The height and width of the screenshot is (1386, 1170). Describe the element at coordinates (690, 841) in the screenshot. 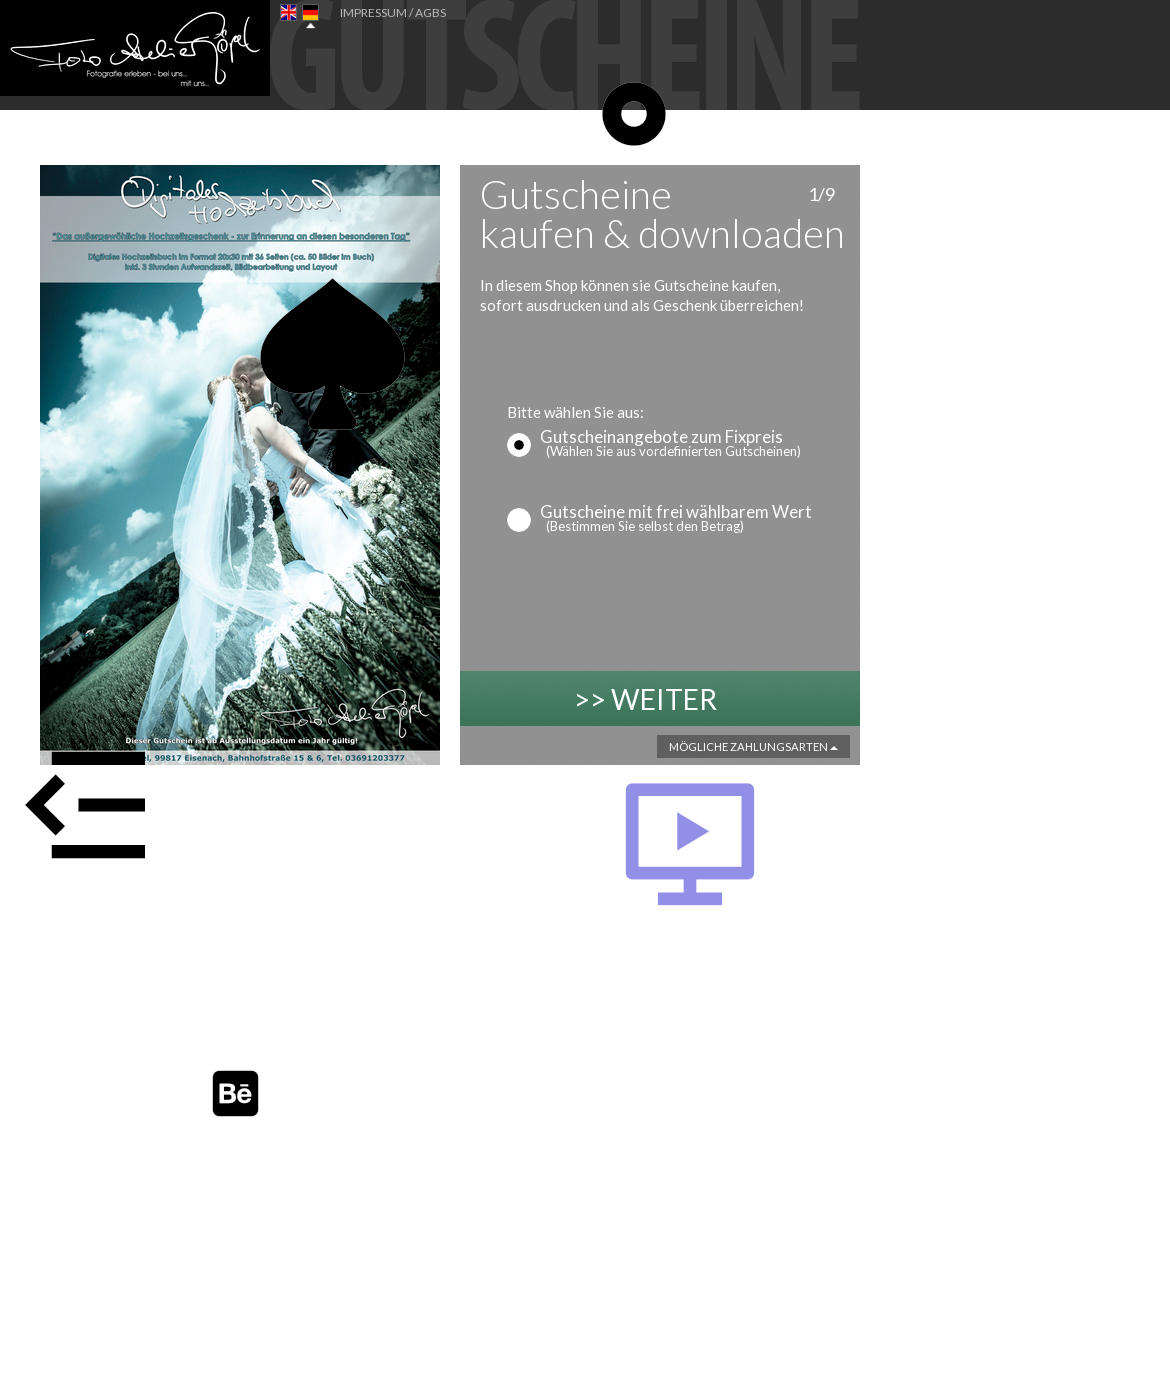

I see `start a slideshow presentation` at that location.